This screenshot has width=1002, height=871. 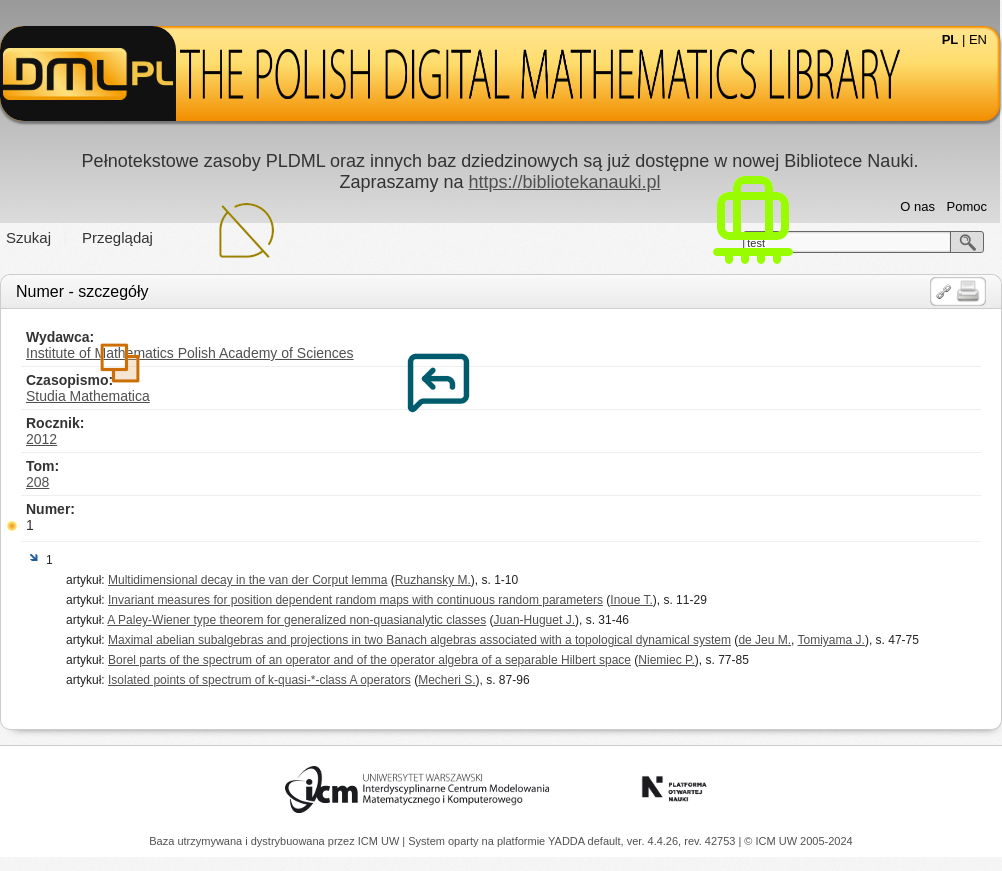 What do you see at coordinates (753, 220) in the screenshot?
I see `track baggage claim status` at bounding box center [753, 220].